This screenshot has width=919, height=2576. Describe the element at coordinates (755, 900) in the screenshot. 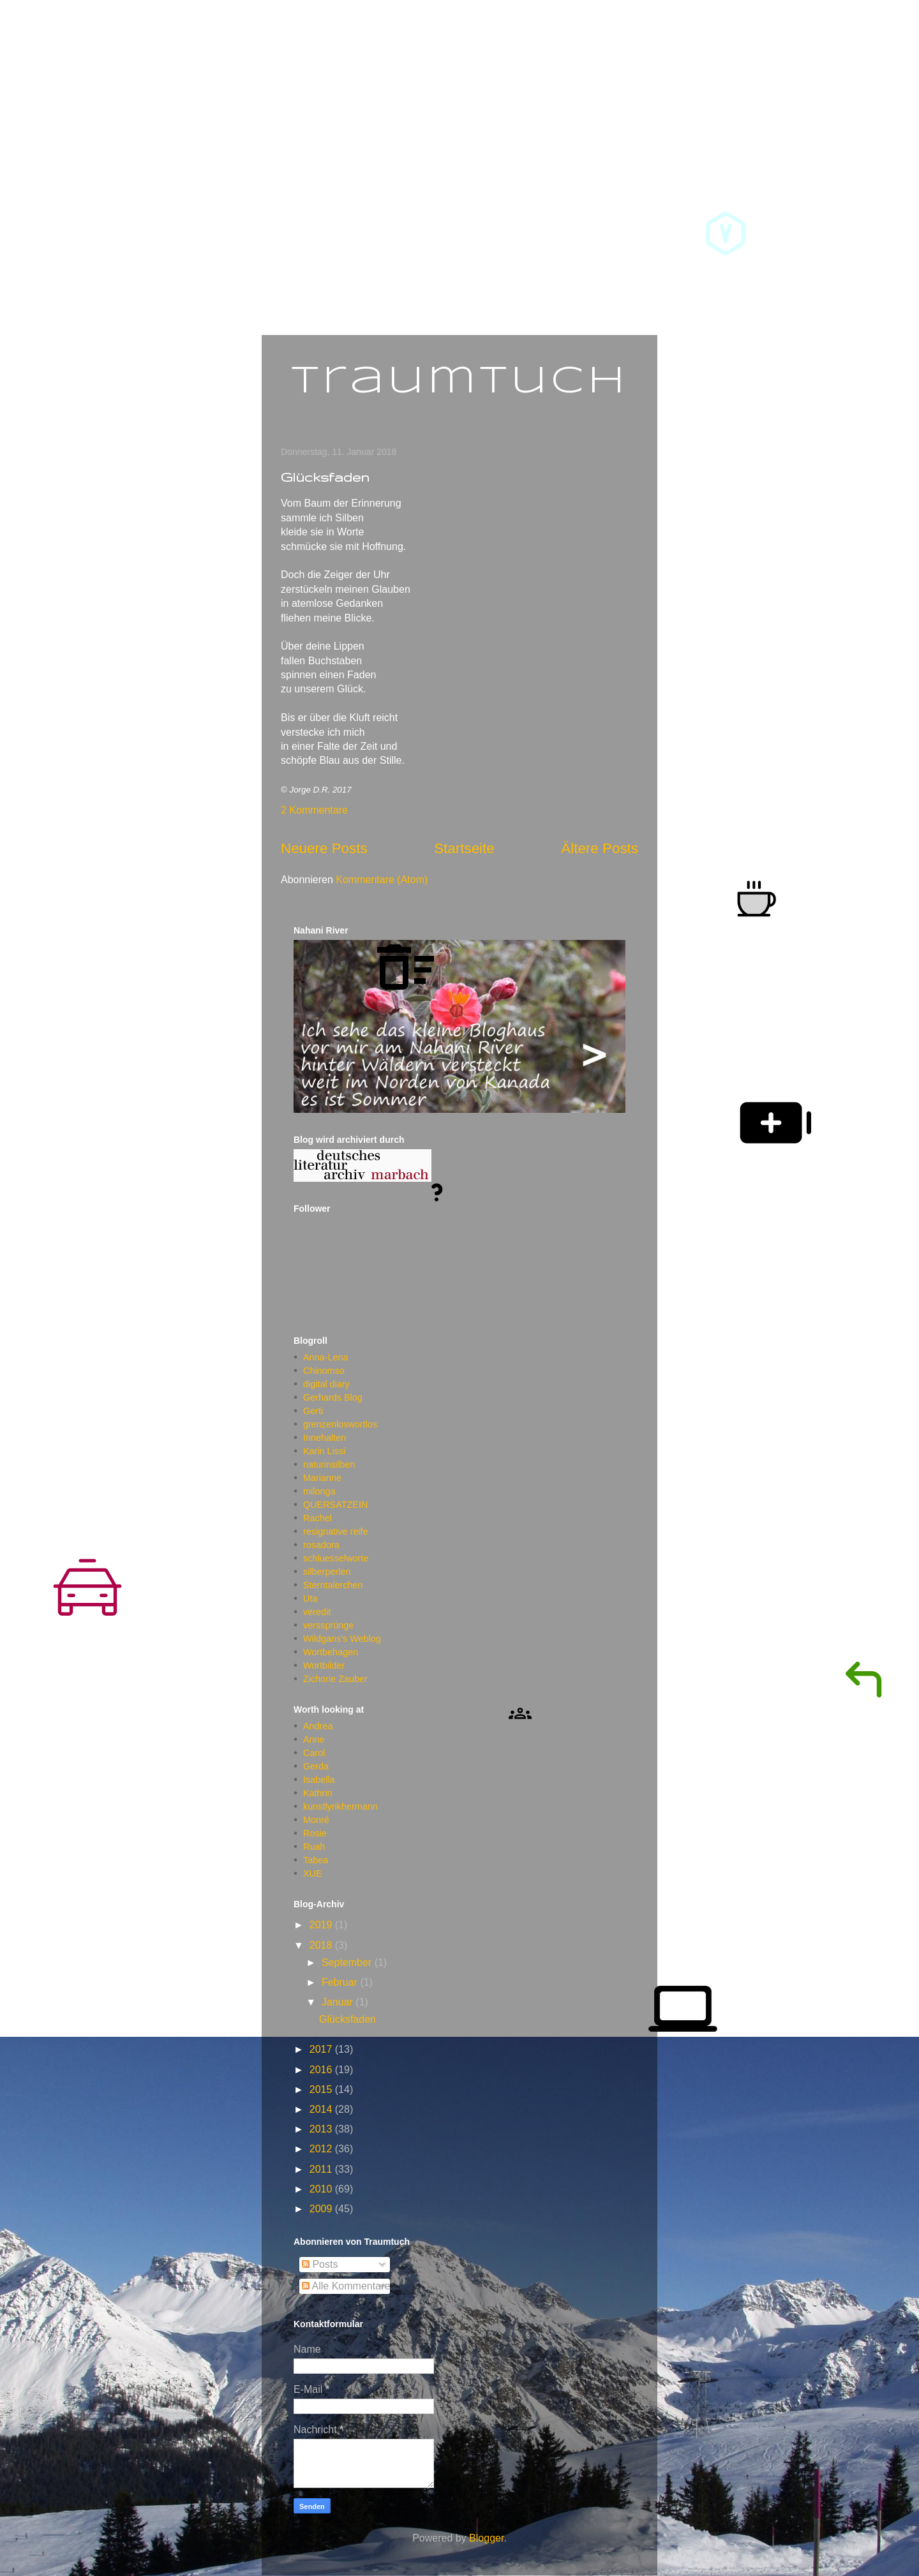

I see `find nearby coffee shops or cafés` at that location.